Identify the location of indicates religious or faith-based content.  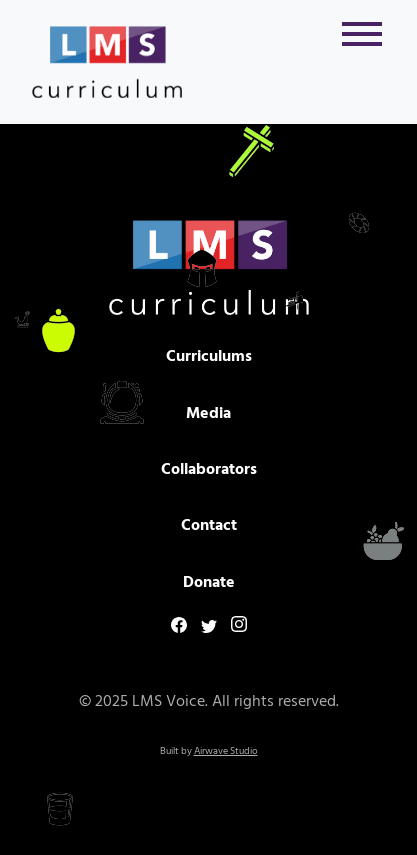
(253, 150).